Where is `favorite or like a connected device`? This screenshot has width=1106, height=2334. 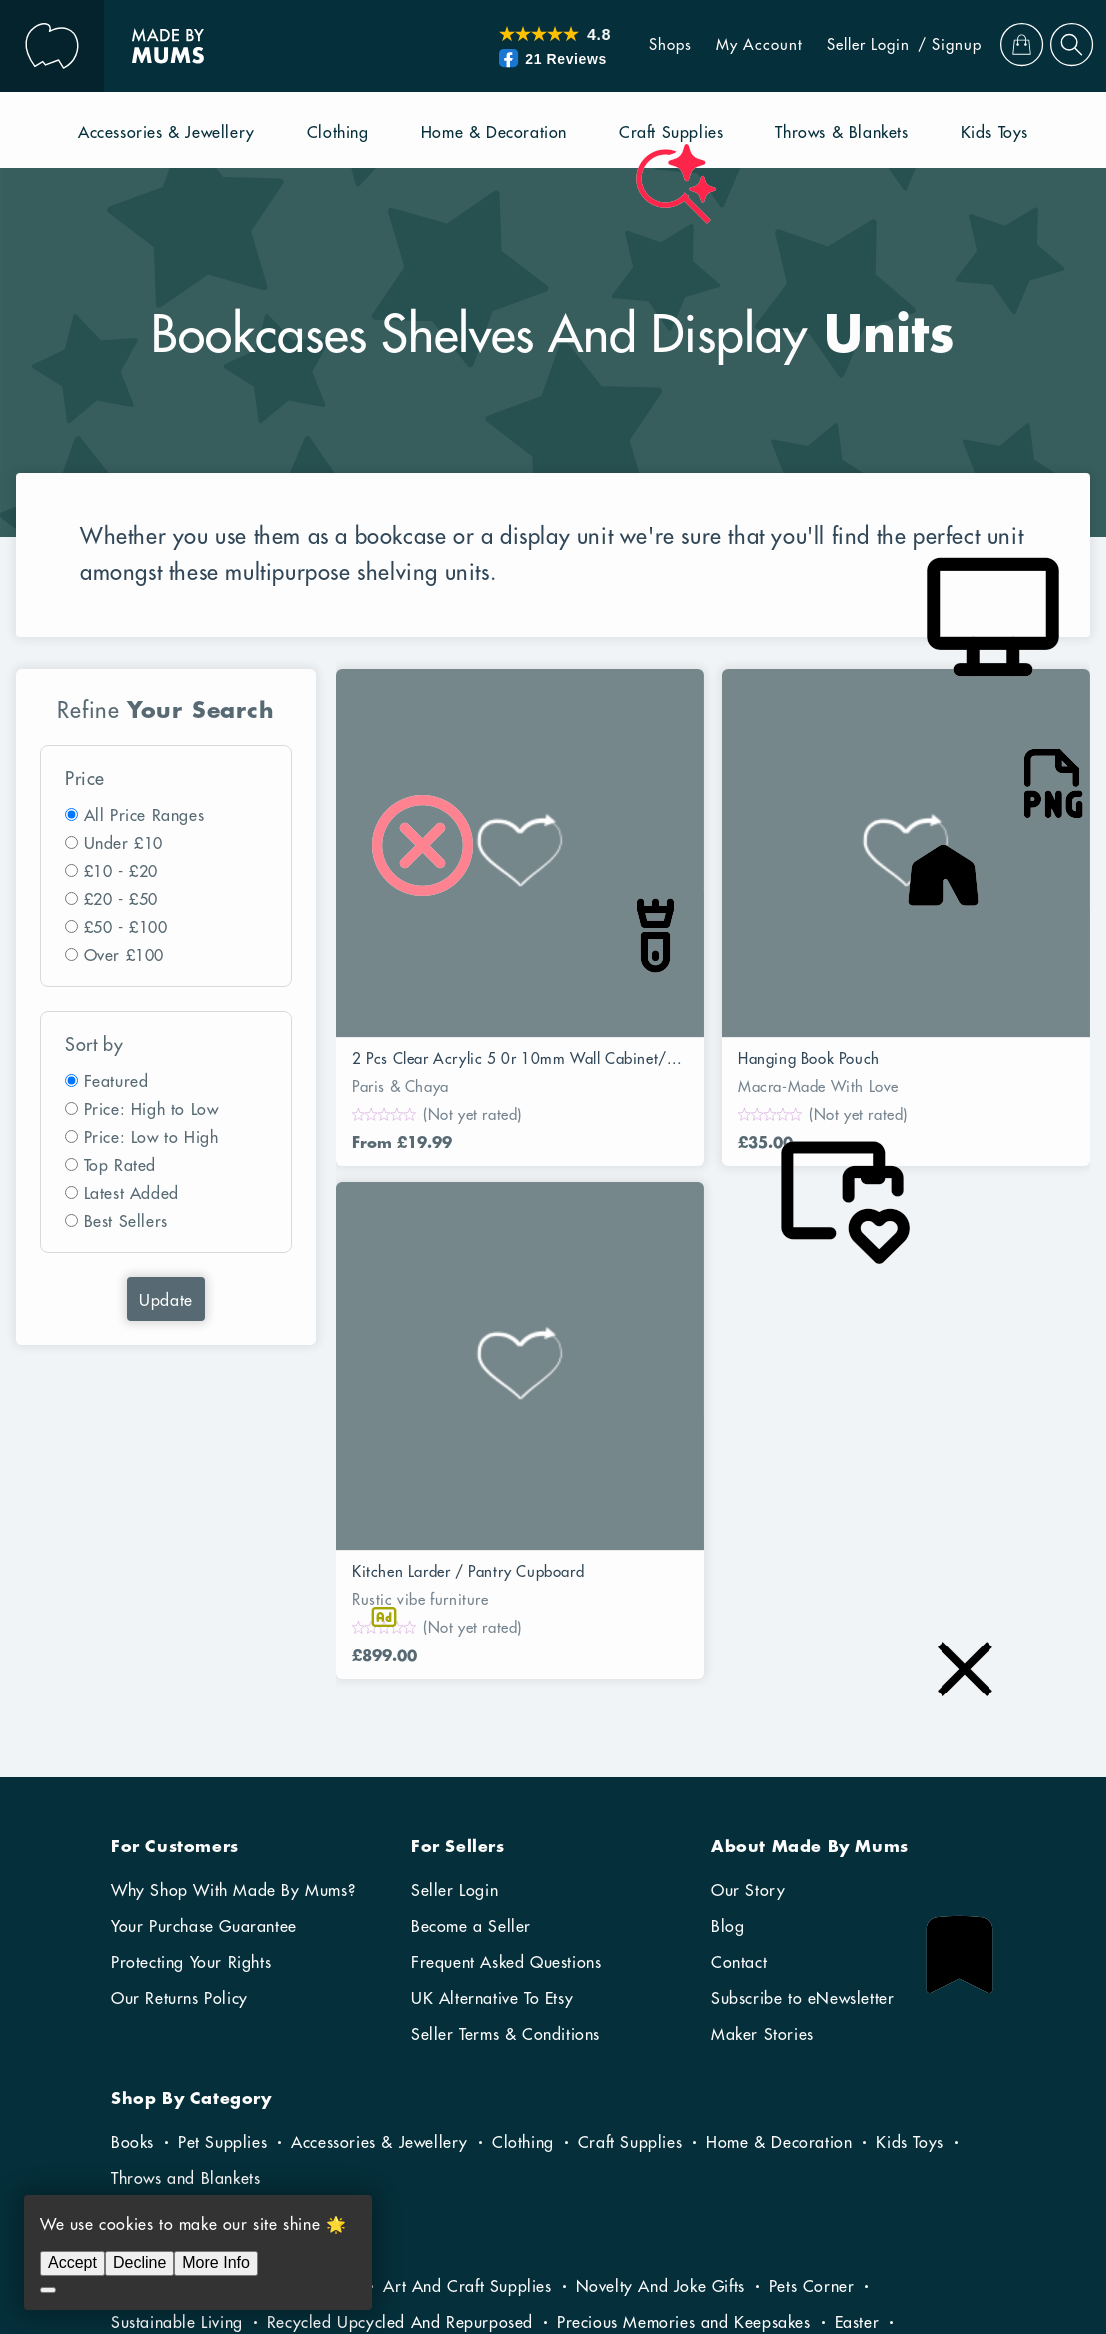
favorite or like a connected device is located at coordinates (842, 1196).